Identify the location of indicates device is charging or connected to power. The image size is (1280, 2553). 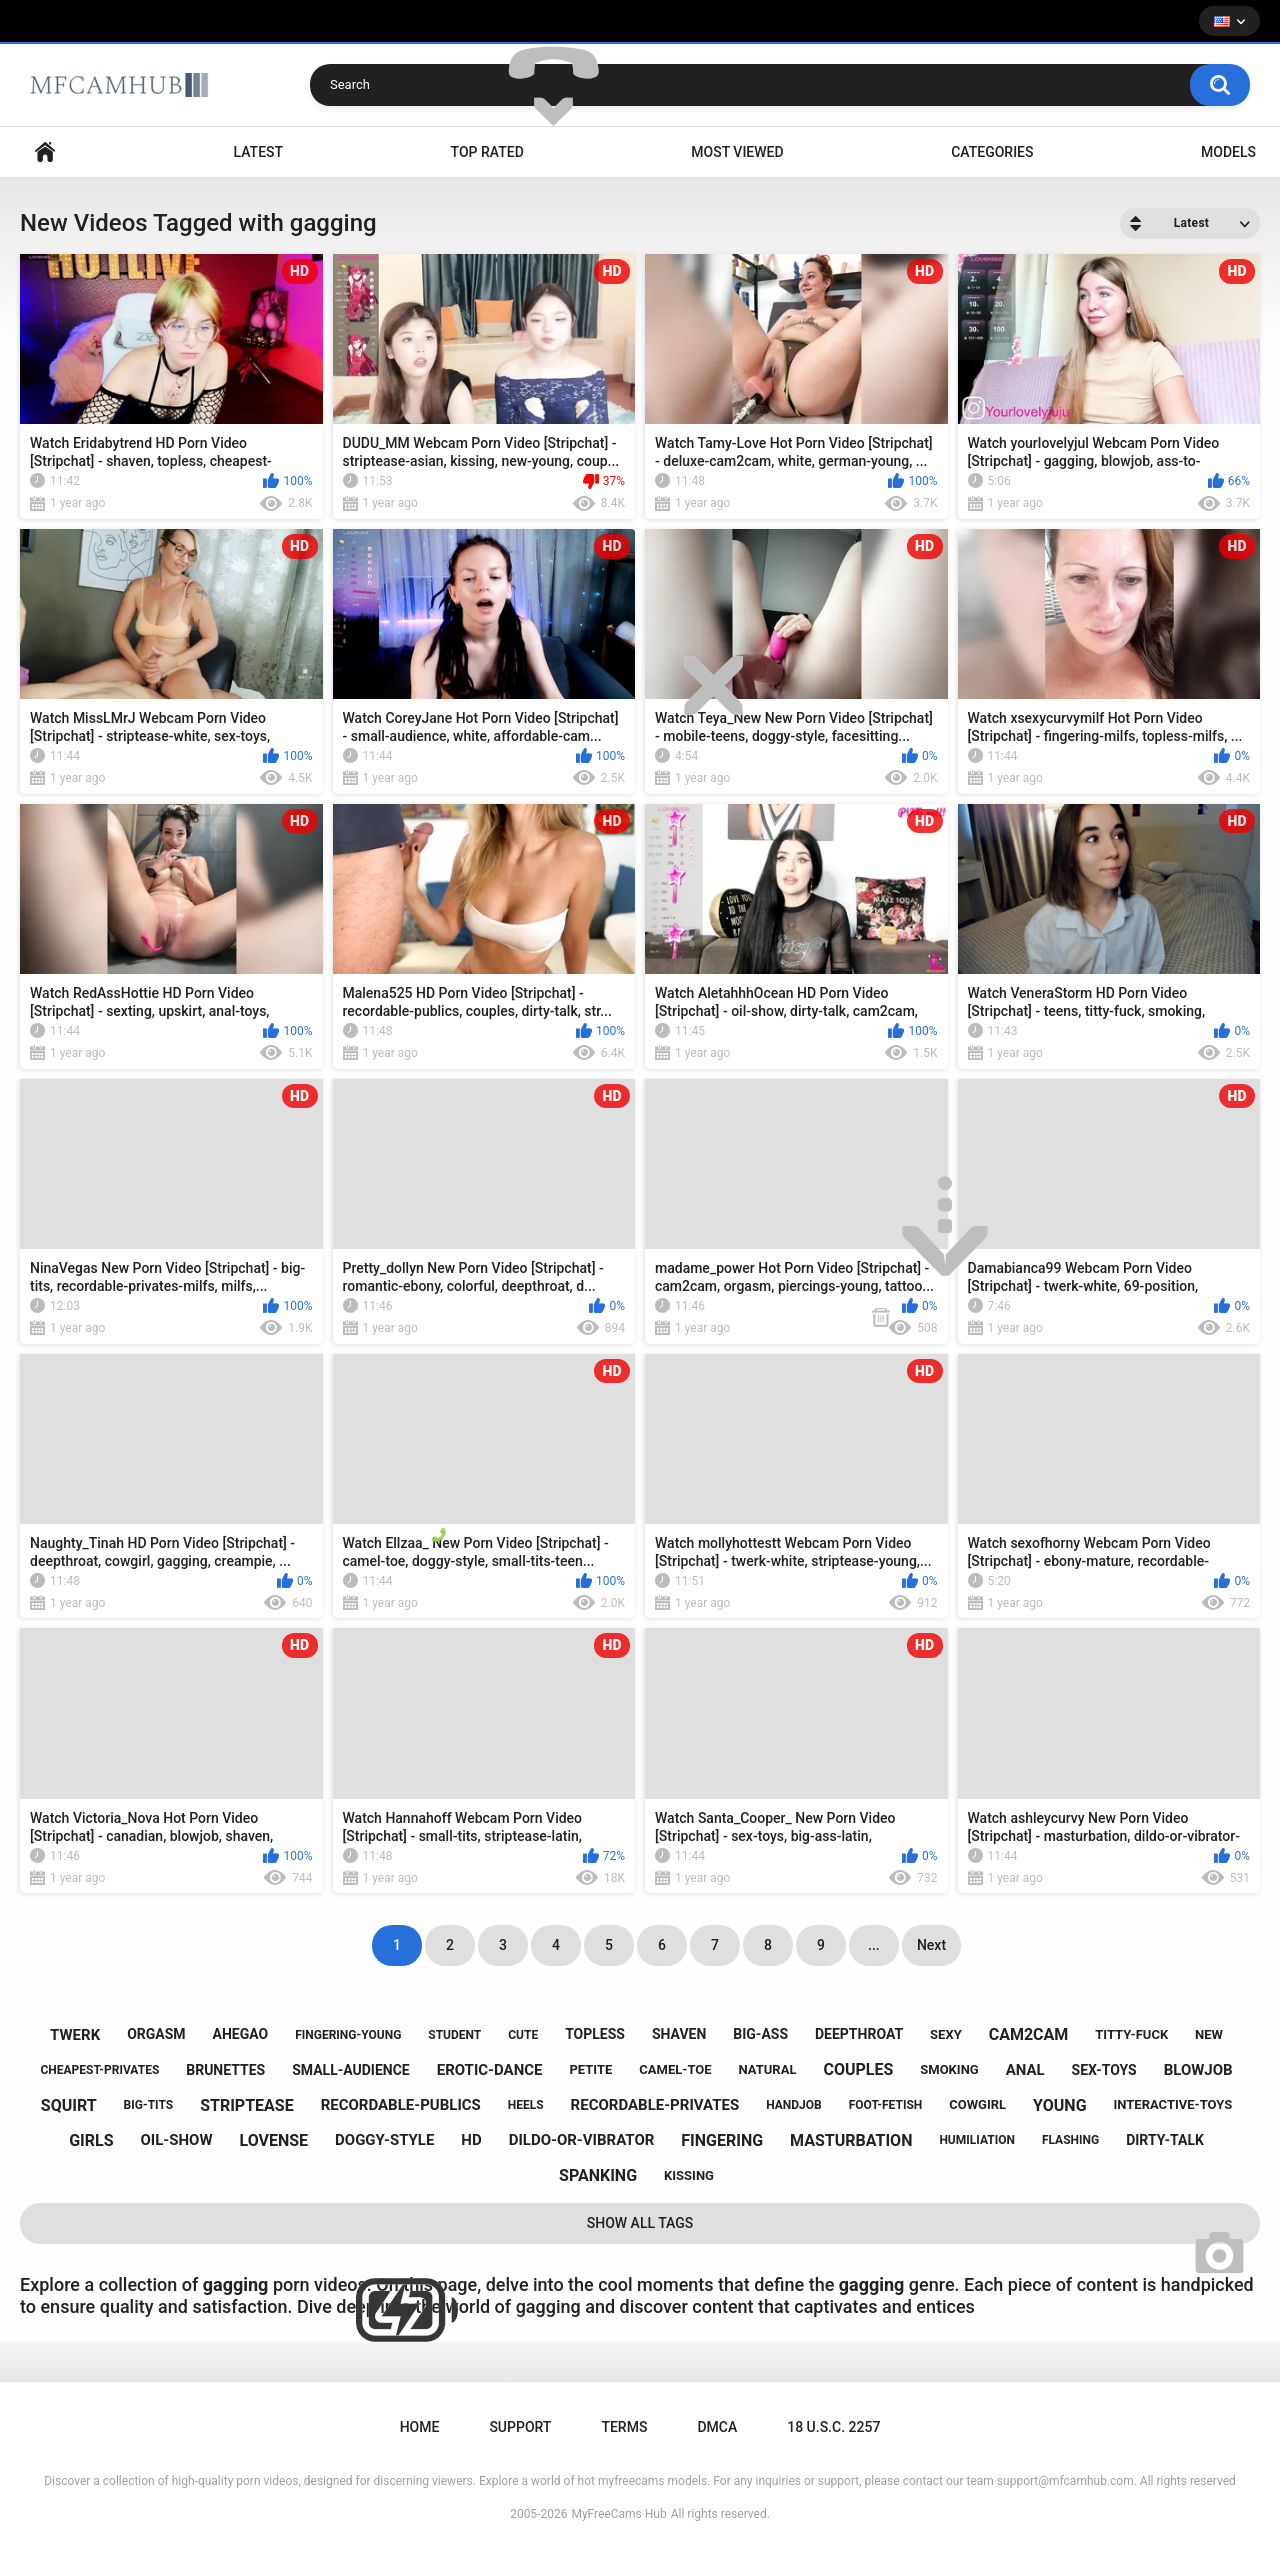
(407, 2310).